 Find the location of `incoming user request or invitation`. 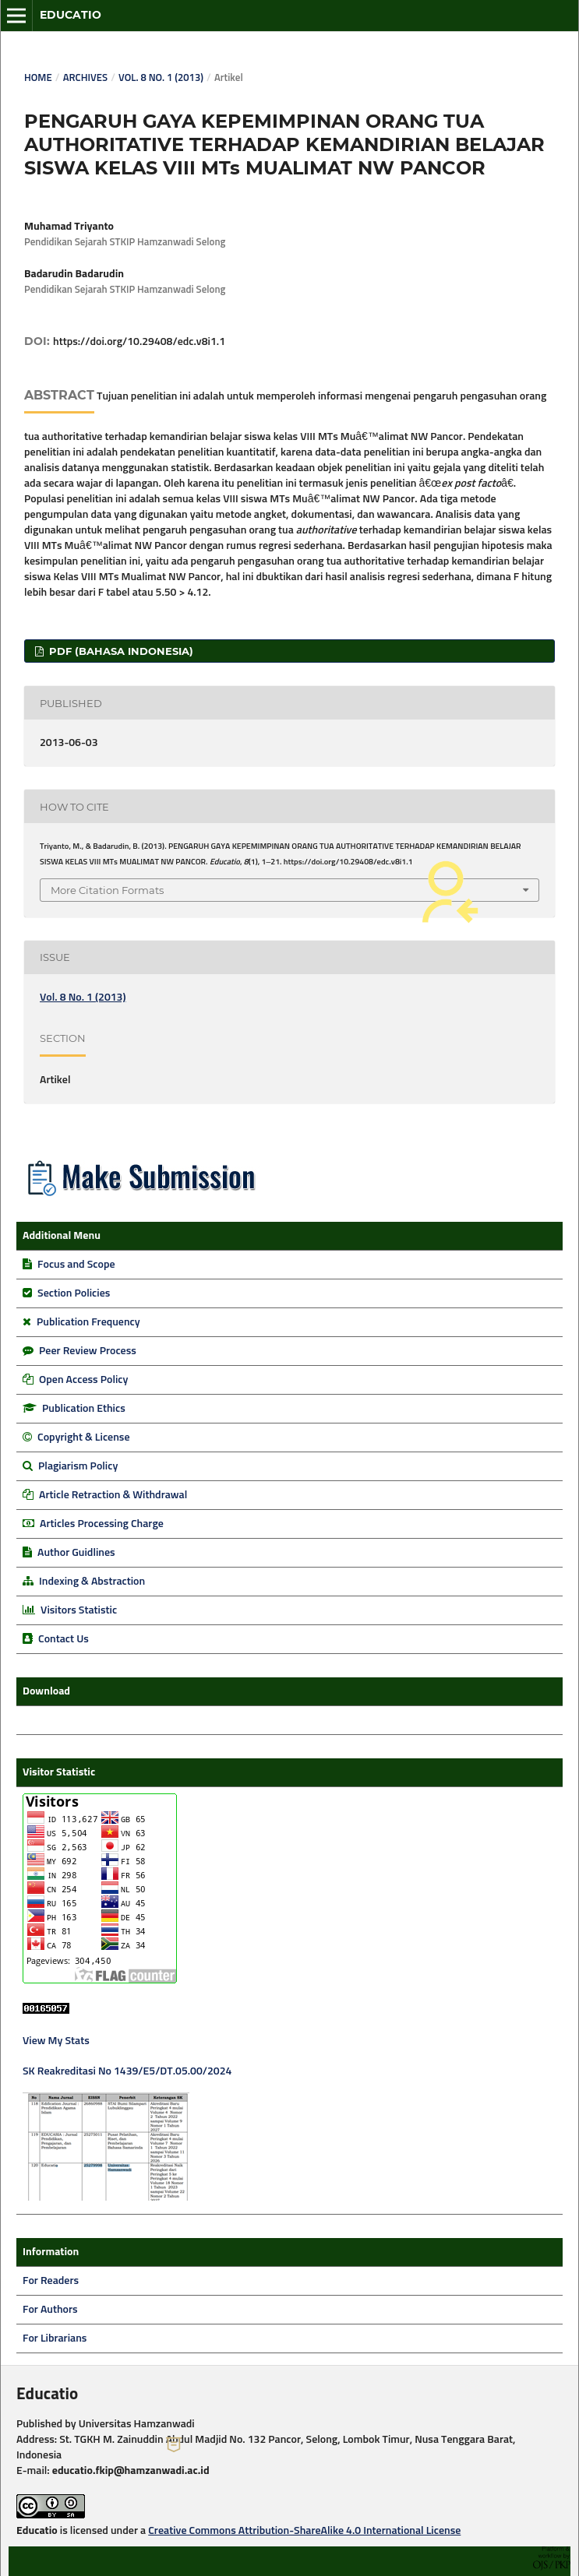

incoming user request or invitation is located at coordinates (446, 893).